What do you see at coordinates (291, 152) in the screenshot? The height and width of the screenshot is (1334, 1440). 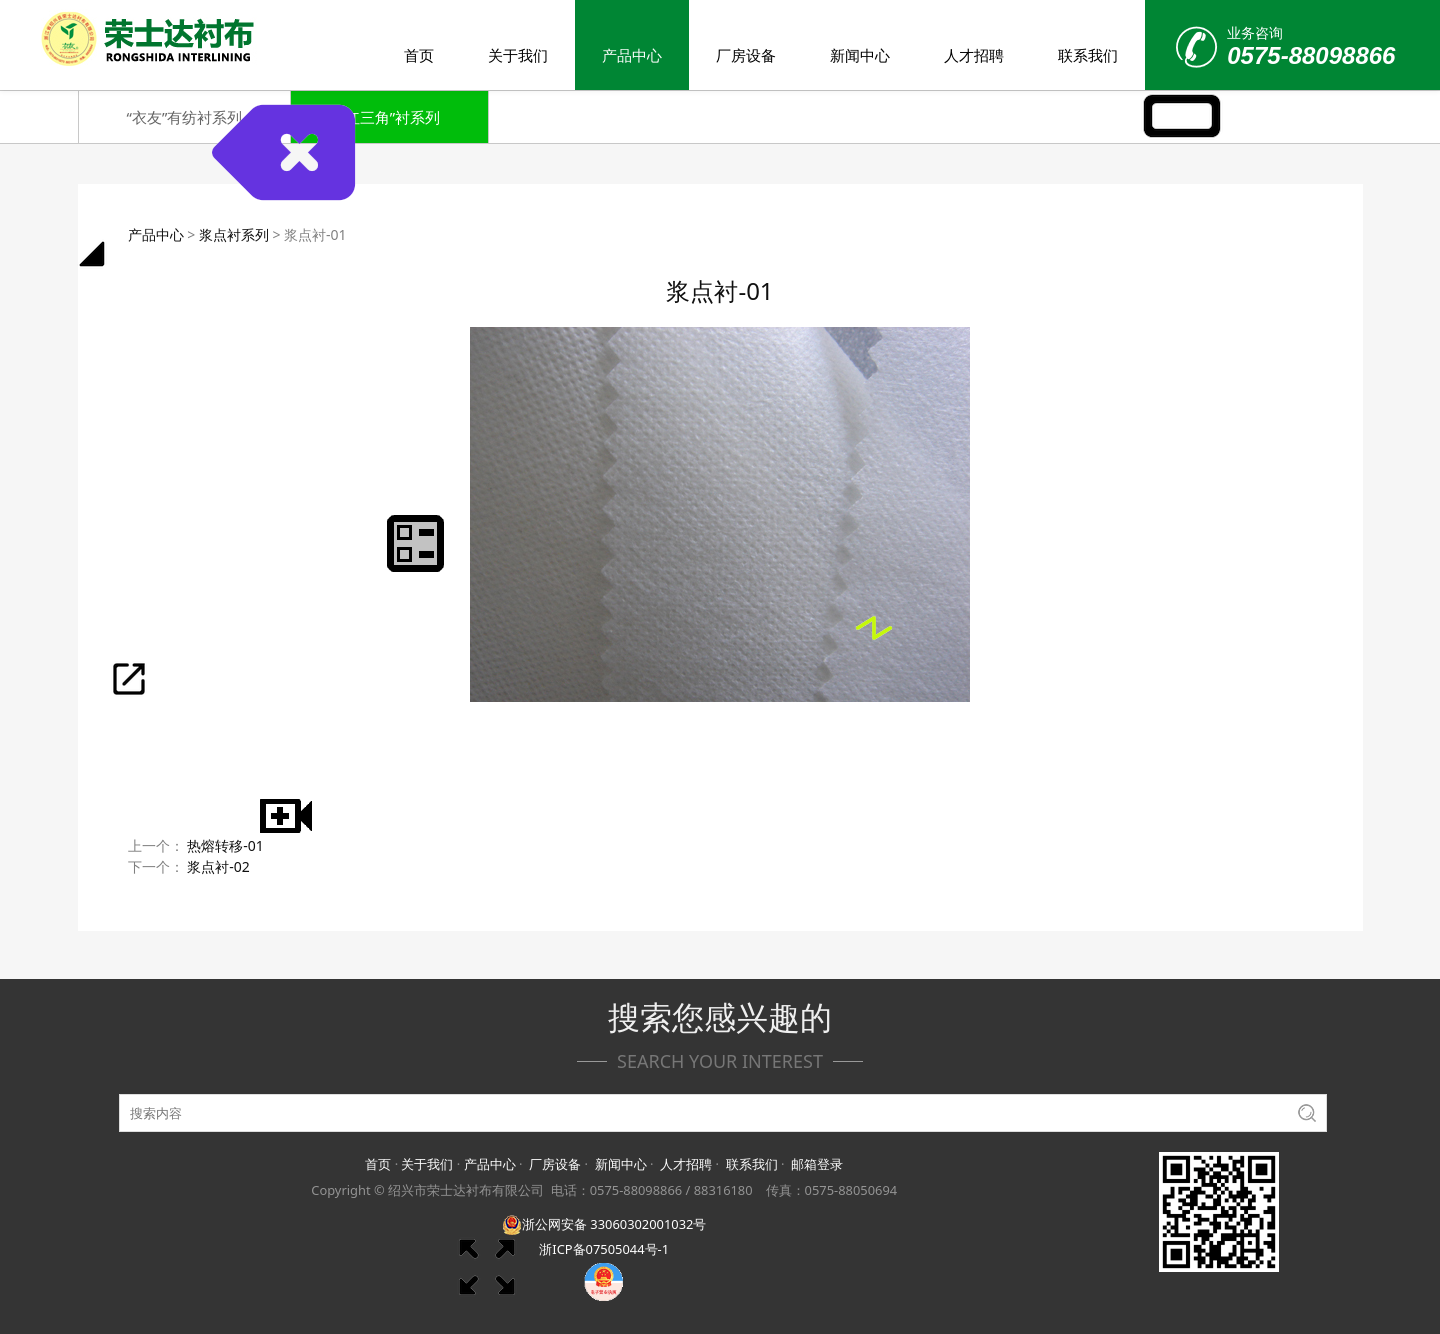 I see `delete the last character typed` at bounding box center [291, 152].